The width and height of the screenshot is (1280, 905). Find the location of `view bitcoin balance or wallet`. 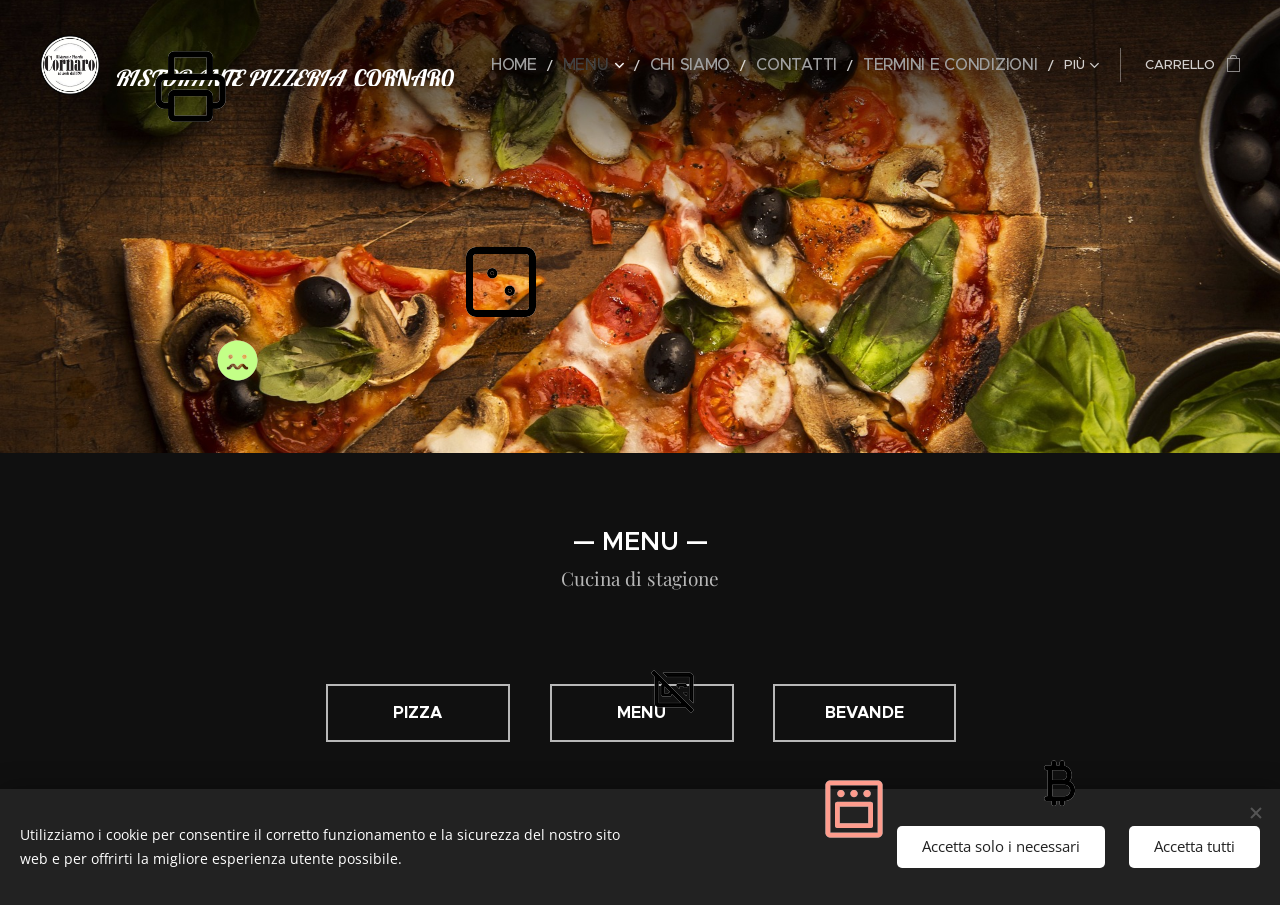

view bitcoin balance or wallet is located at coordinates (1058, 784).